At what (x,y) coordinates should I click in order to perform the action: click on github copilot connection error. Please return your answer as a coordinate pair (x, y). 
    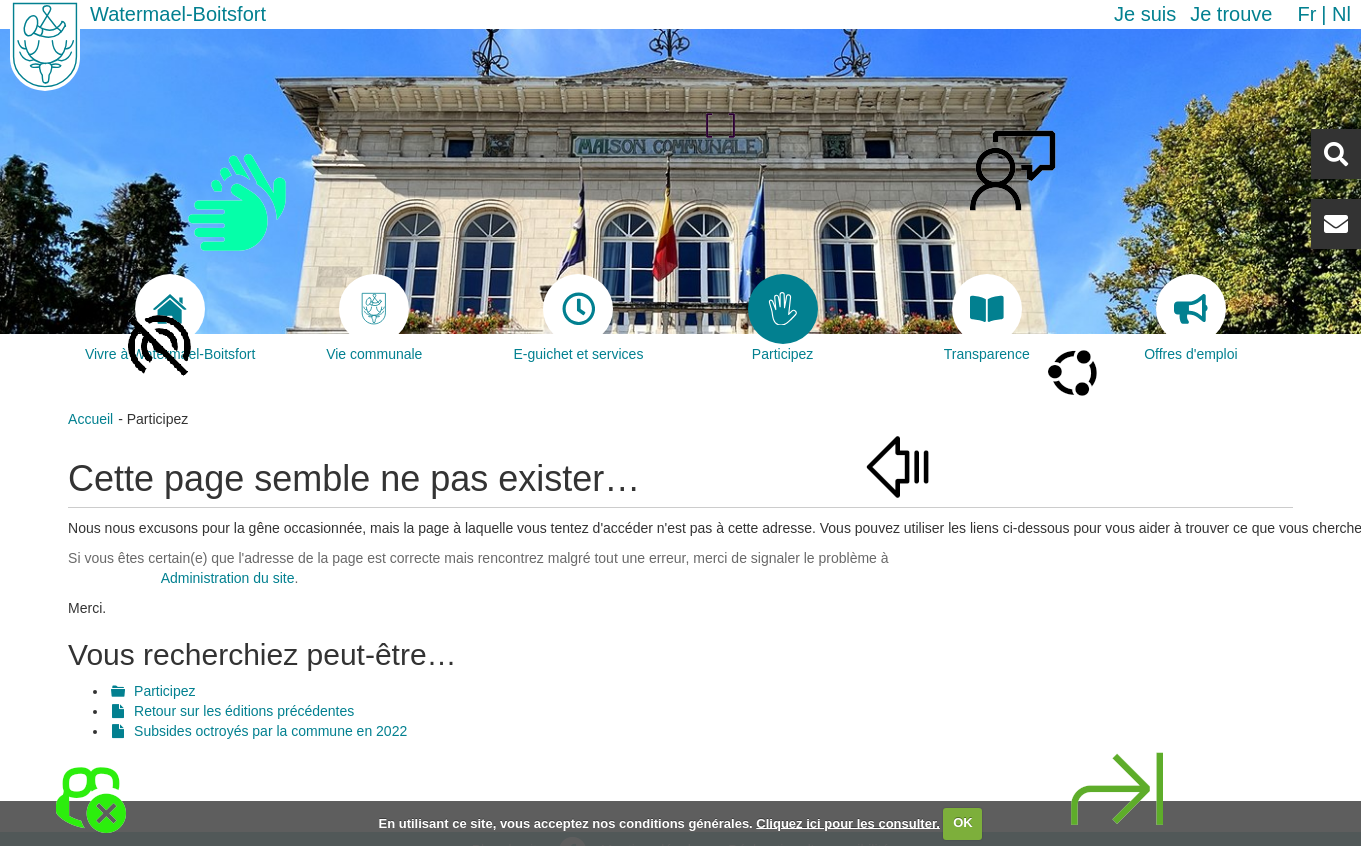
    Looking at the image, I should click on (91, 798).